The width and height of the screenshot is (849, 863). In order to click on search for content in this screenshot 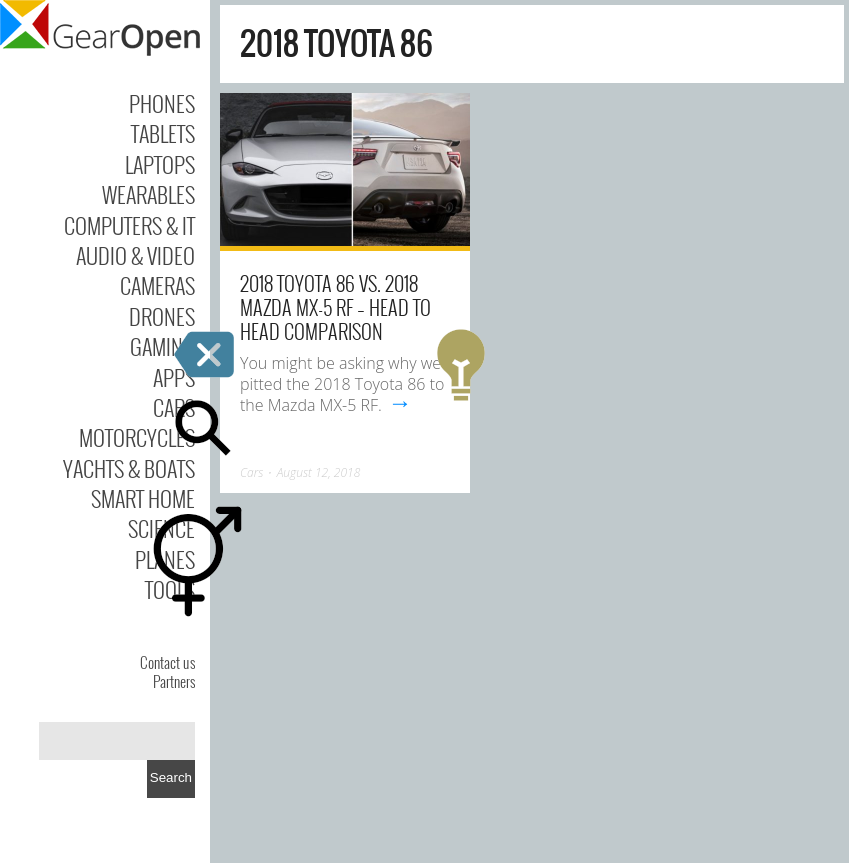, I will do `click(203, 428)`.